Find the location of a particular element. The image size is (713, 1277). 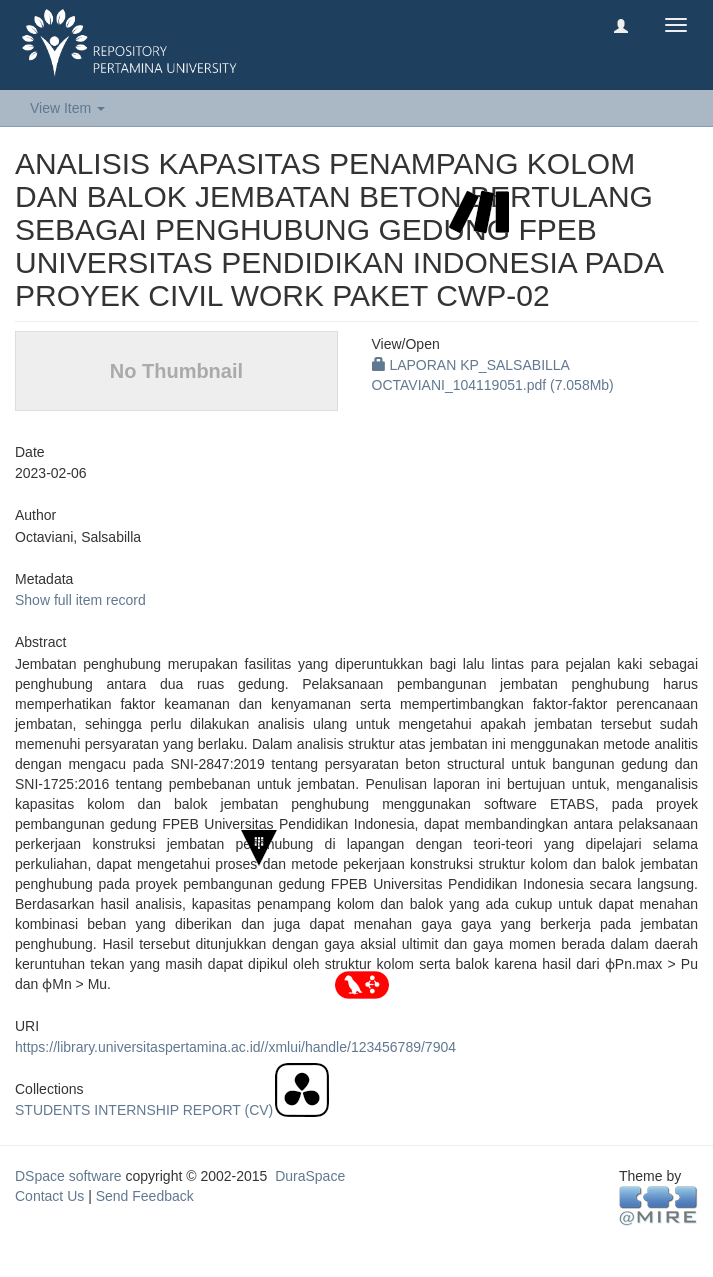

HashiCorp Vault application logo is located at coordinates (259, 848).